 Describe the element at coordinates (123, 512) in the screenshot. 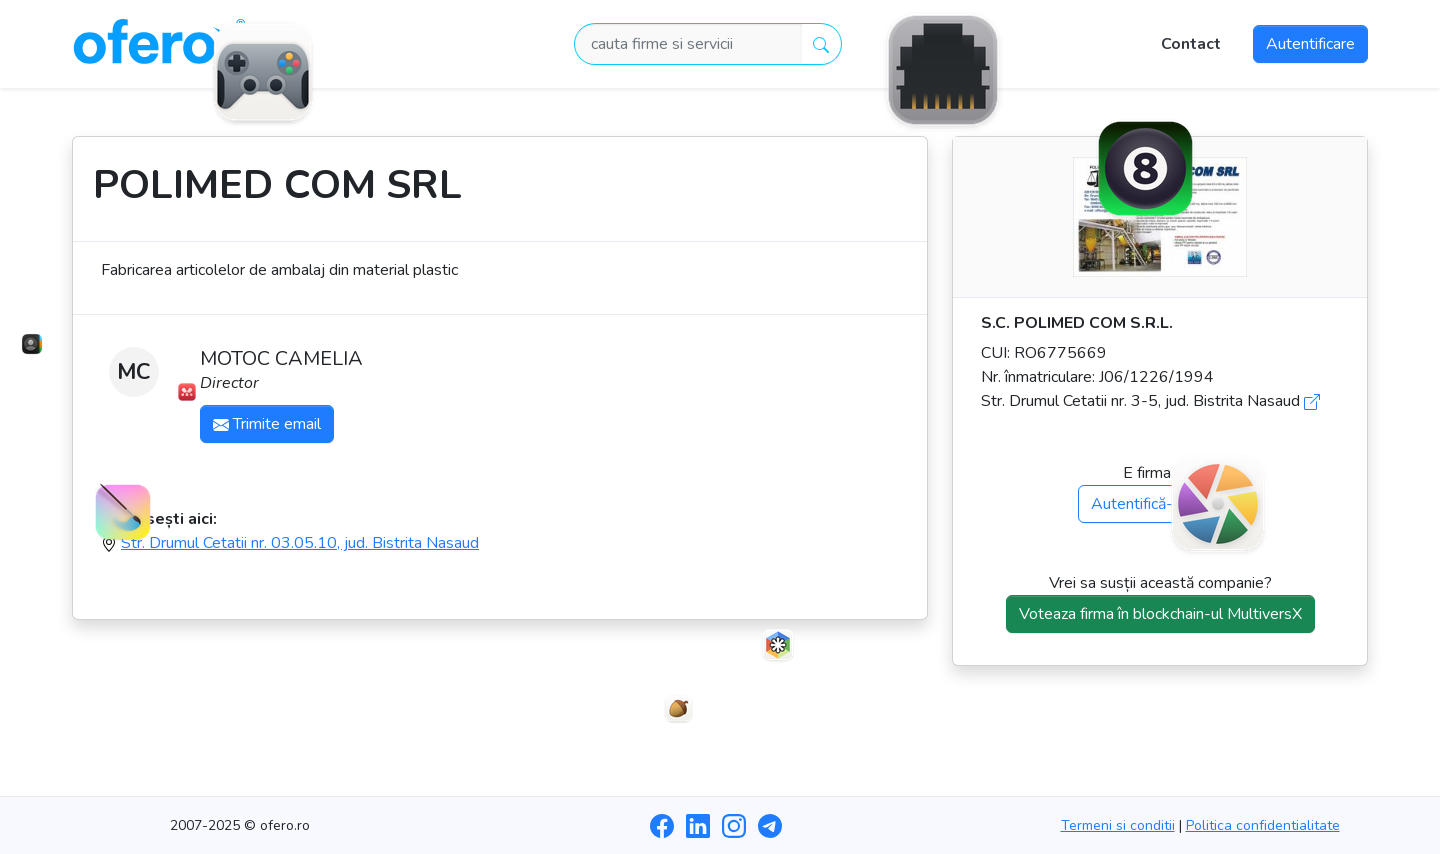

I see `open krita digital painting application` at that location.